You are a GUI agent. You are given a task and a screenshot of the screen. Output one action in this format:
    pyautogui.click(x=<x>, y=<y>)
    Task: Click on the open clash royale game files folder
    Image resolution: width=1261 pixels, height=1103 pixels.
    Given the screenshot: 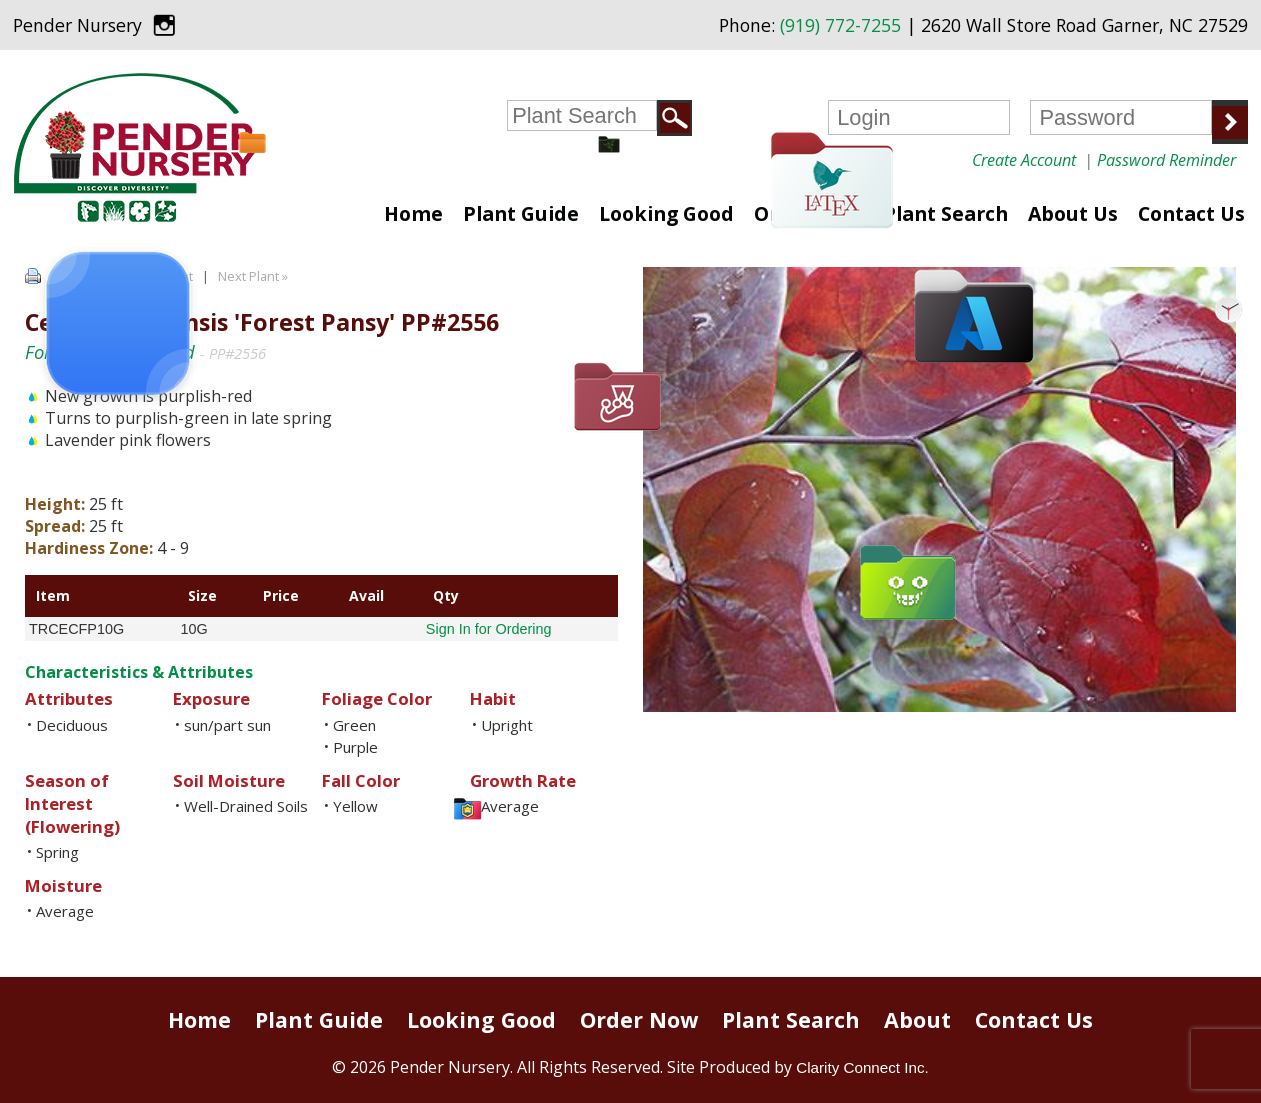 What is the action you would take?
    pyautogui.click(x=467, y=809)
    